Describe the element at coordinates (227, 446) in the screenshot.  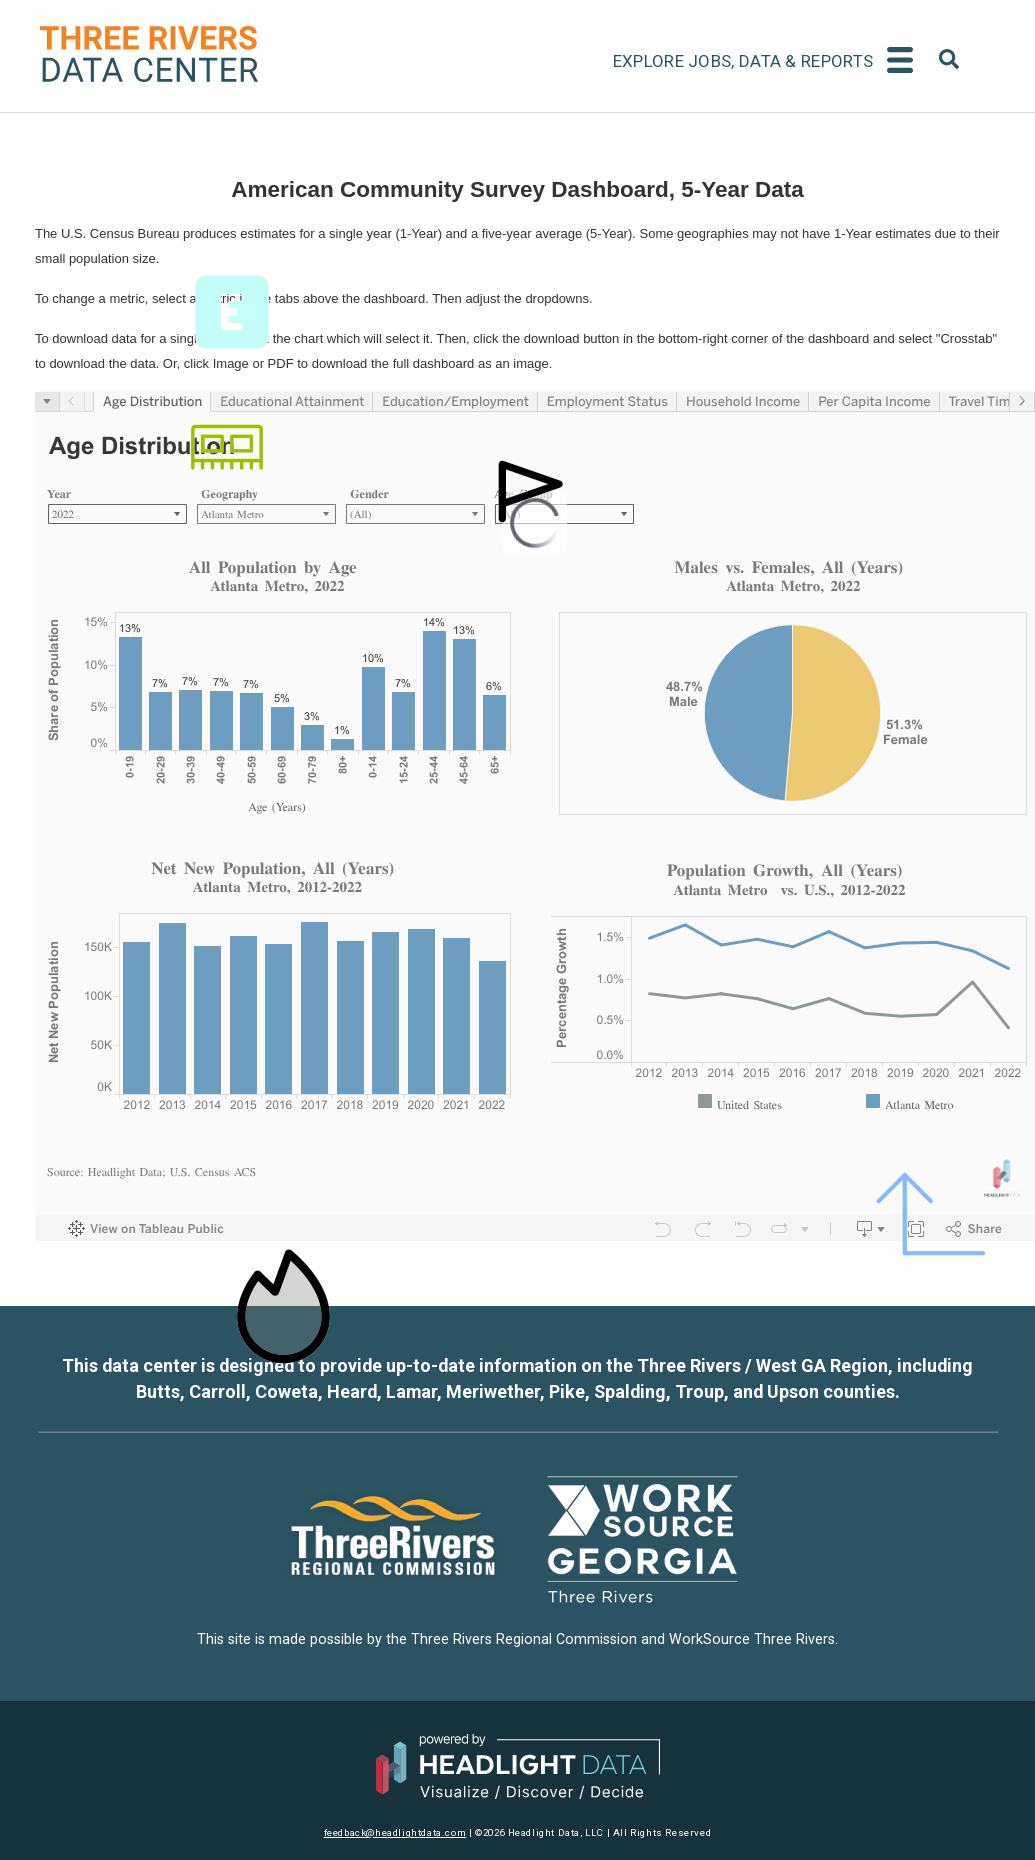
I see `view device memory or RAM usage` at that location.